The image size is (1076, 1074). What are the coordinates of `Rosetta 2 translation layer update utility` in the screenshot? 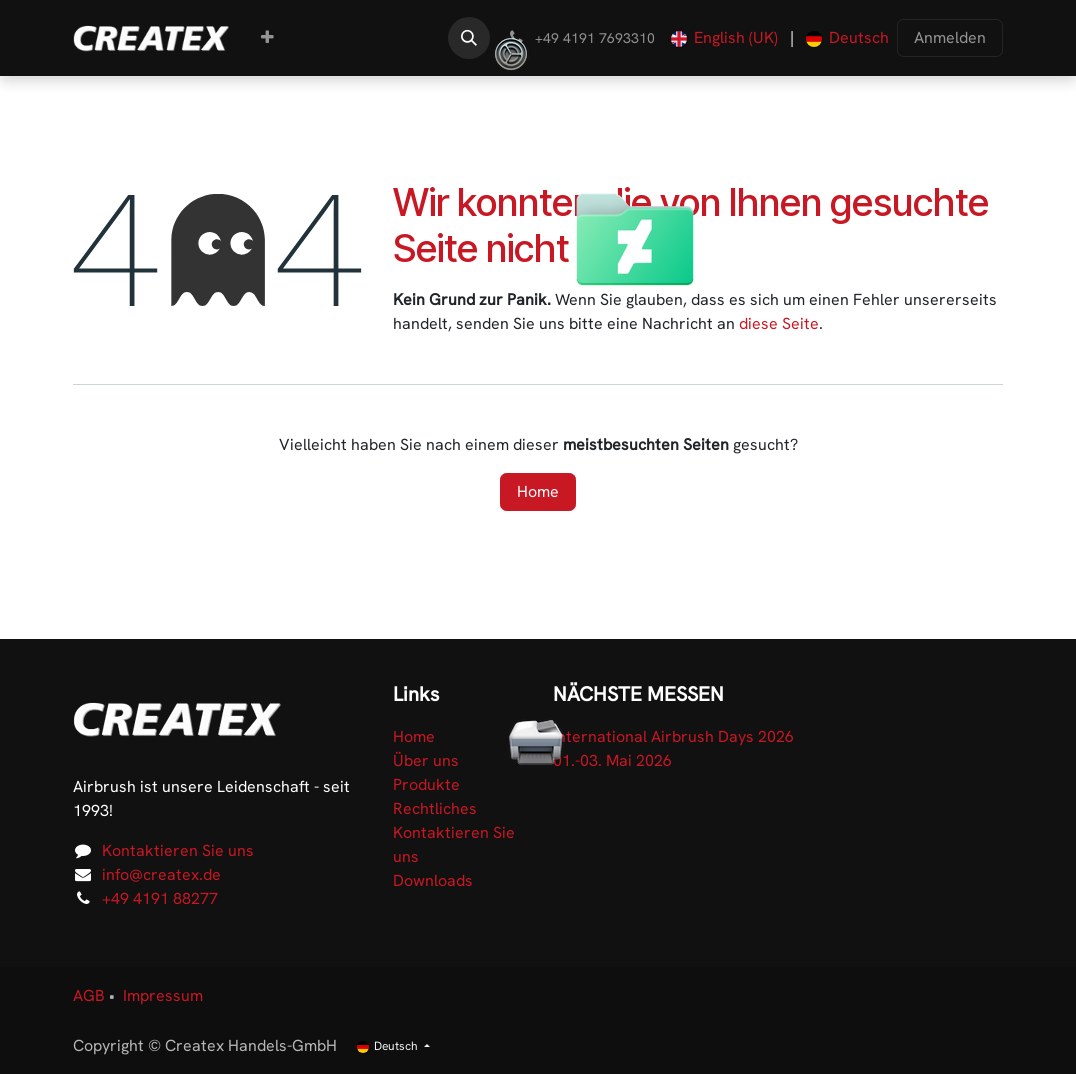 It's located at (511, 54).